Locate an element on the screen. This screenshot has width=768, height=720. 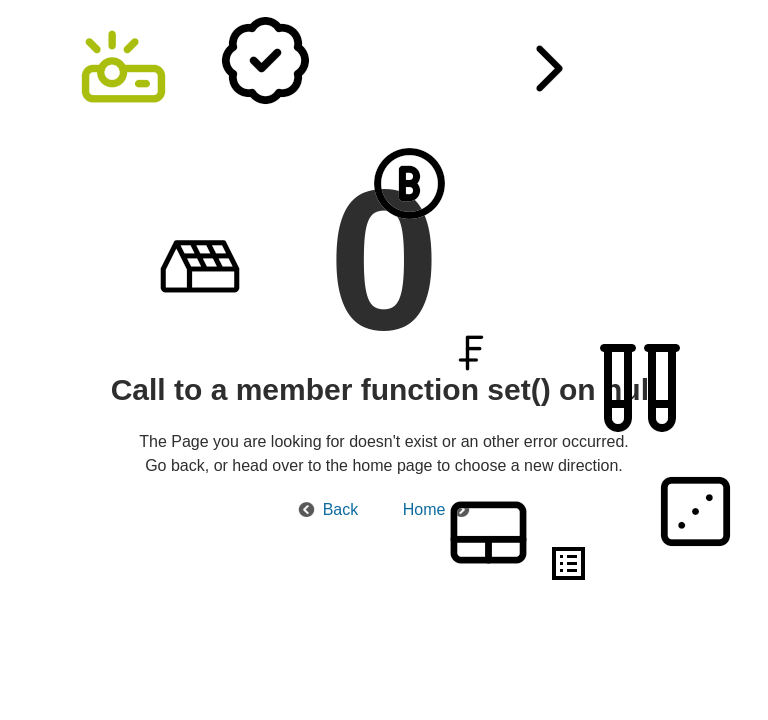
connect to a projector or external display is located at coordinates (123, 68).